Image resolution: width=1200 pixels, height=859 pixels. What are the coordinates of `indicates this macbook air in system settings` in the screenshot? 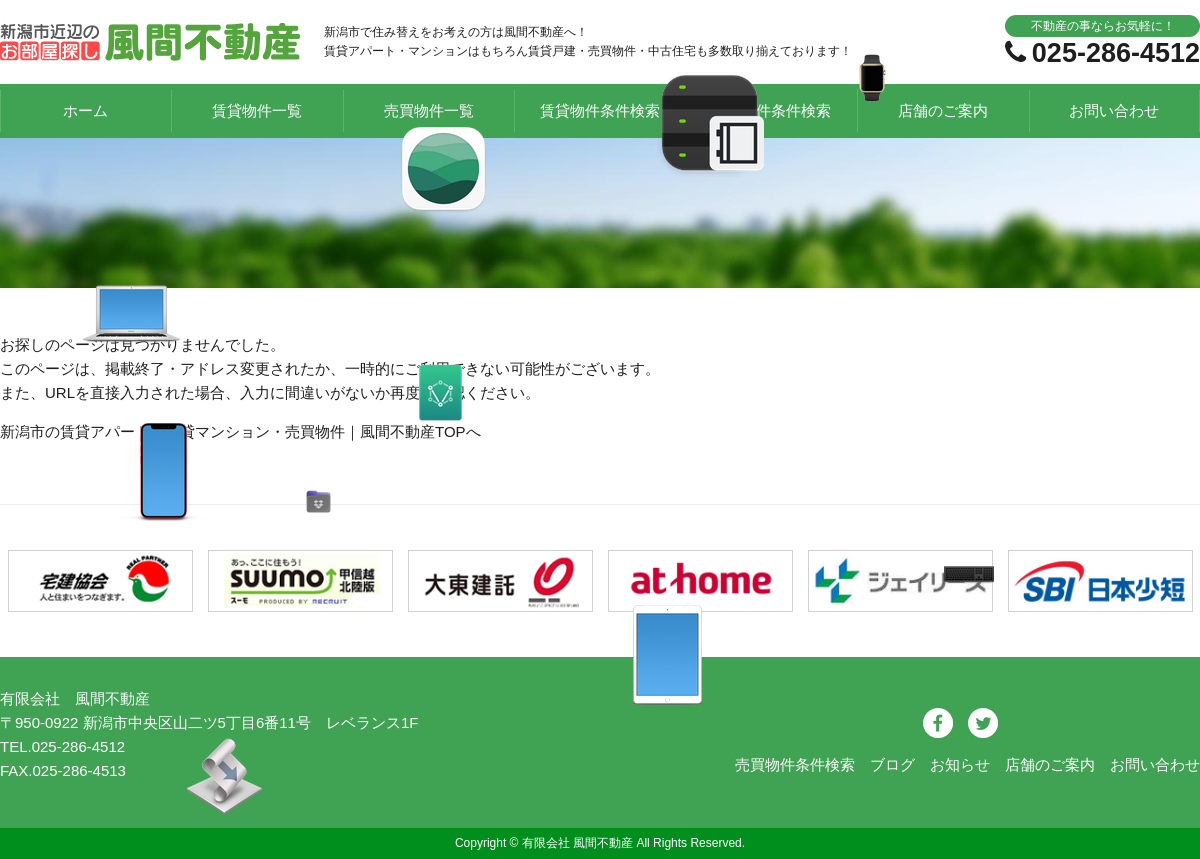 It's located at (131, 308).